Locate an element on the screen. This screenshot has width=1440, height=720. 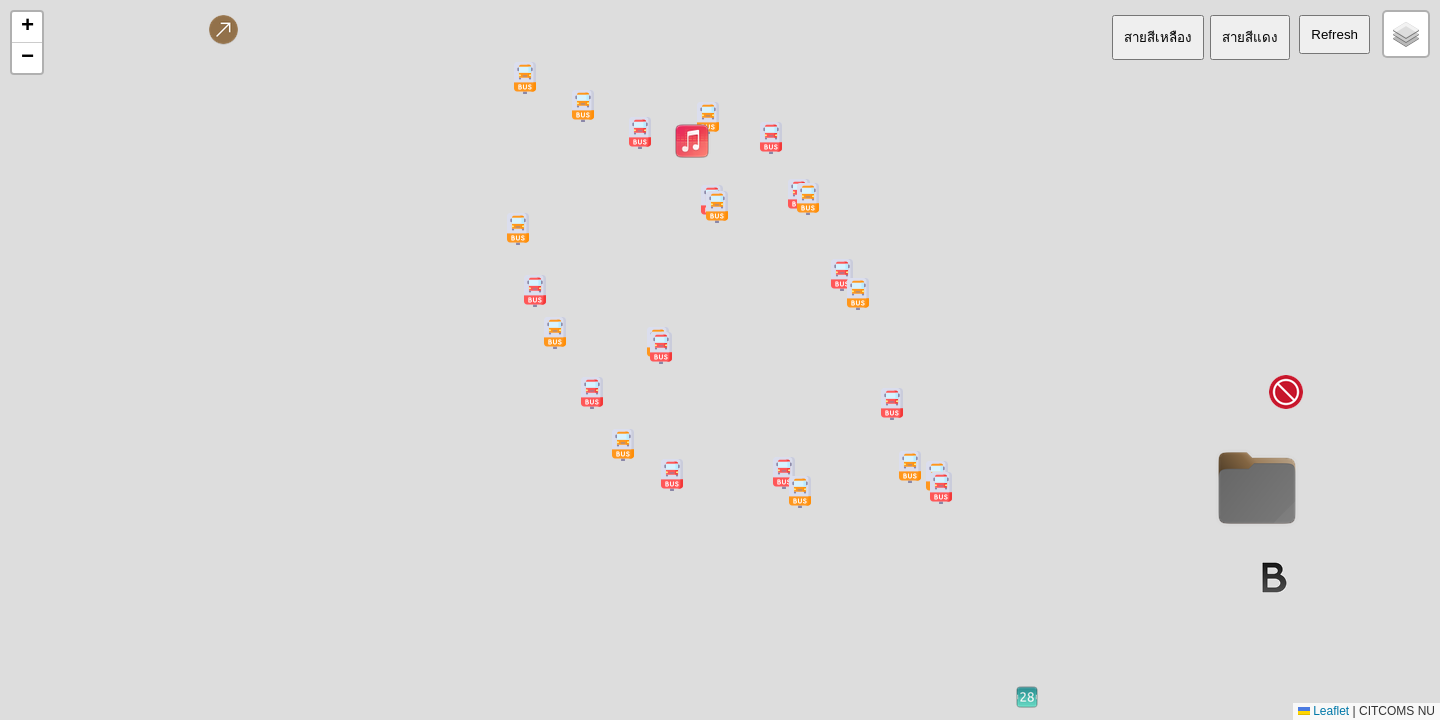
indicates a symbolic link or shortcut to another file is located at coordinates (223, 29).